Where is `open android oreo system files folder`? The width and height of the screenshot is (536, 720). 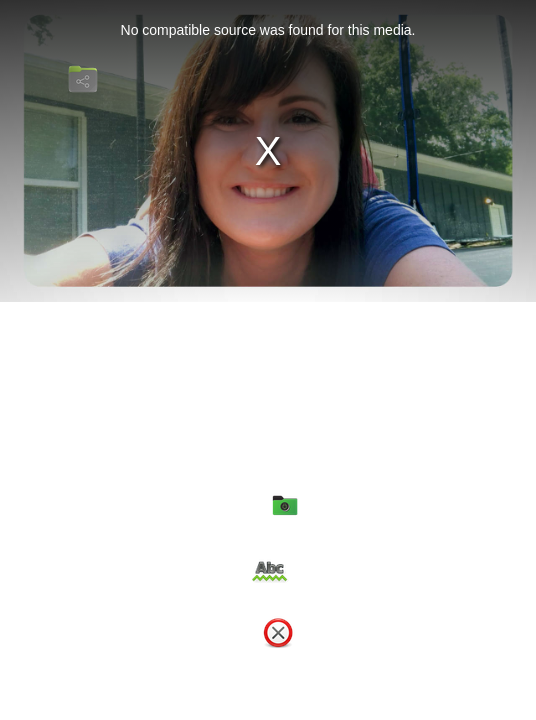
open android oreo system files folder is located at coordinates (285, 506).